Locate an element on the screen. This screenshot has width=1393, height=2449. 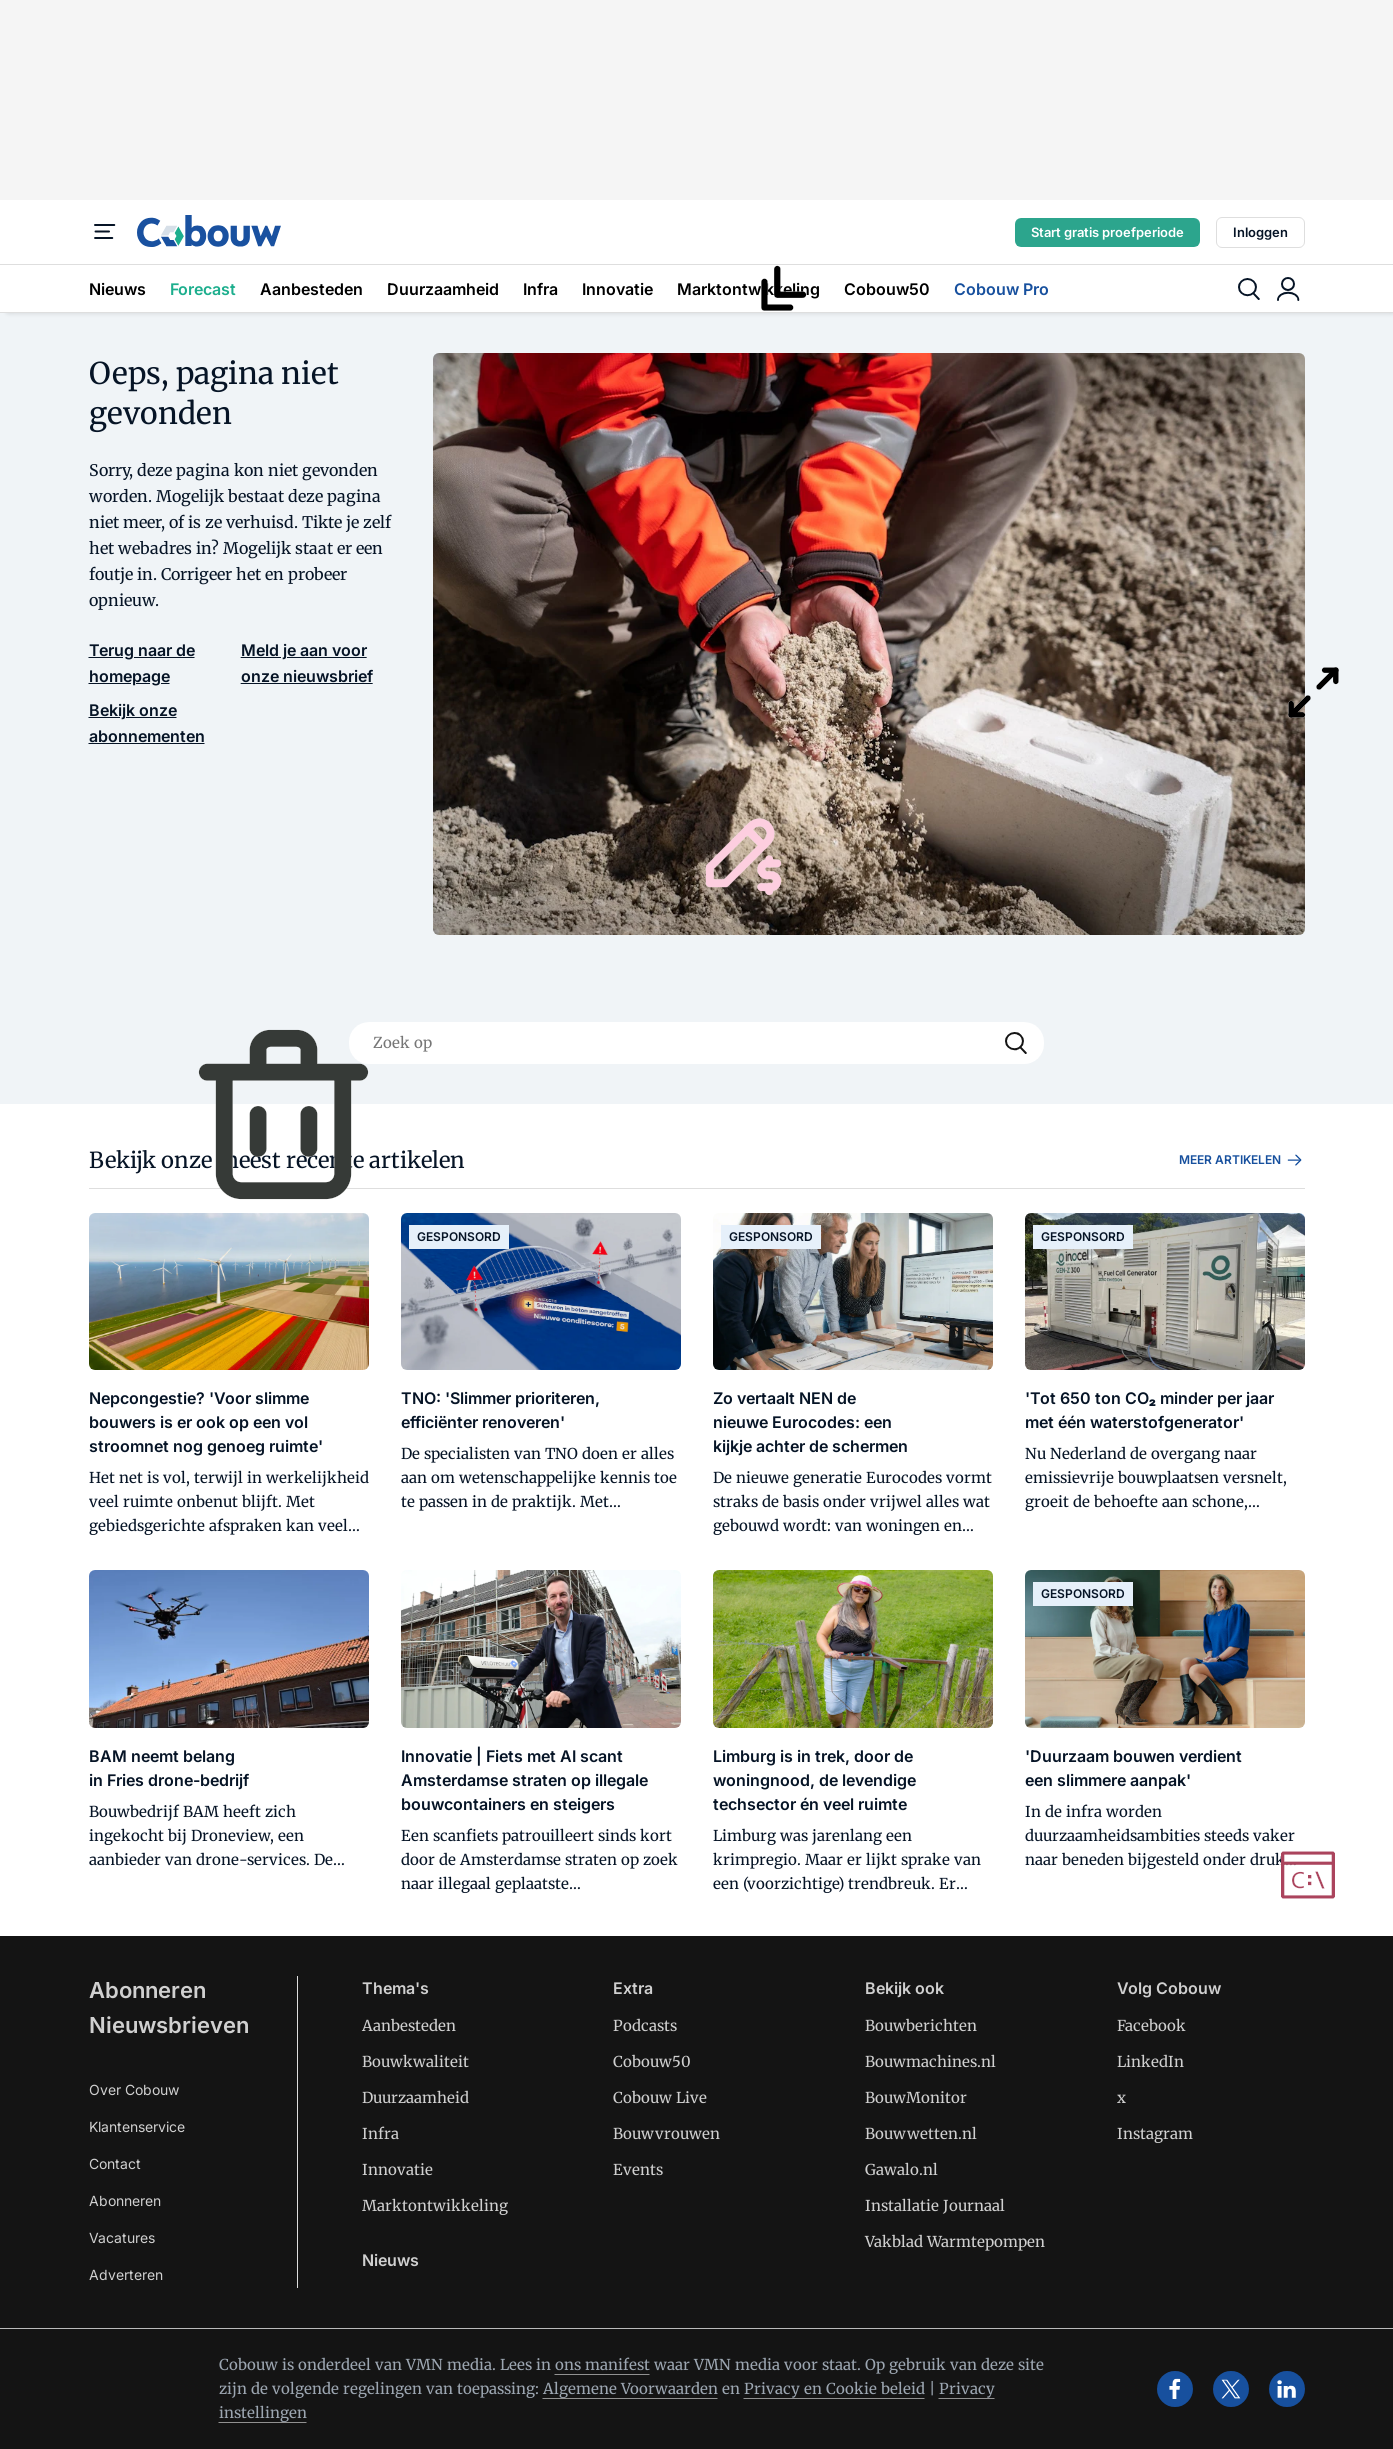
delete selected item is located at coordinates (283, 1114).